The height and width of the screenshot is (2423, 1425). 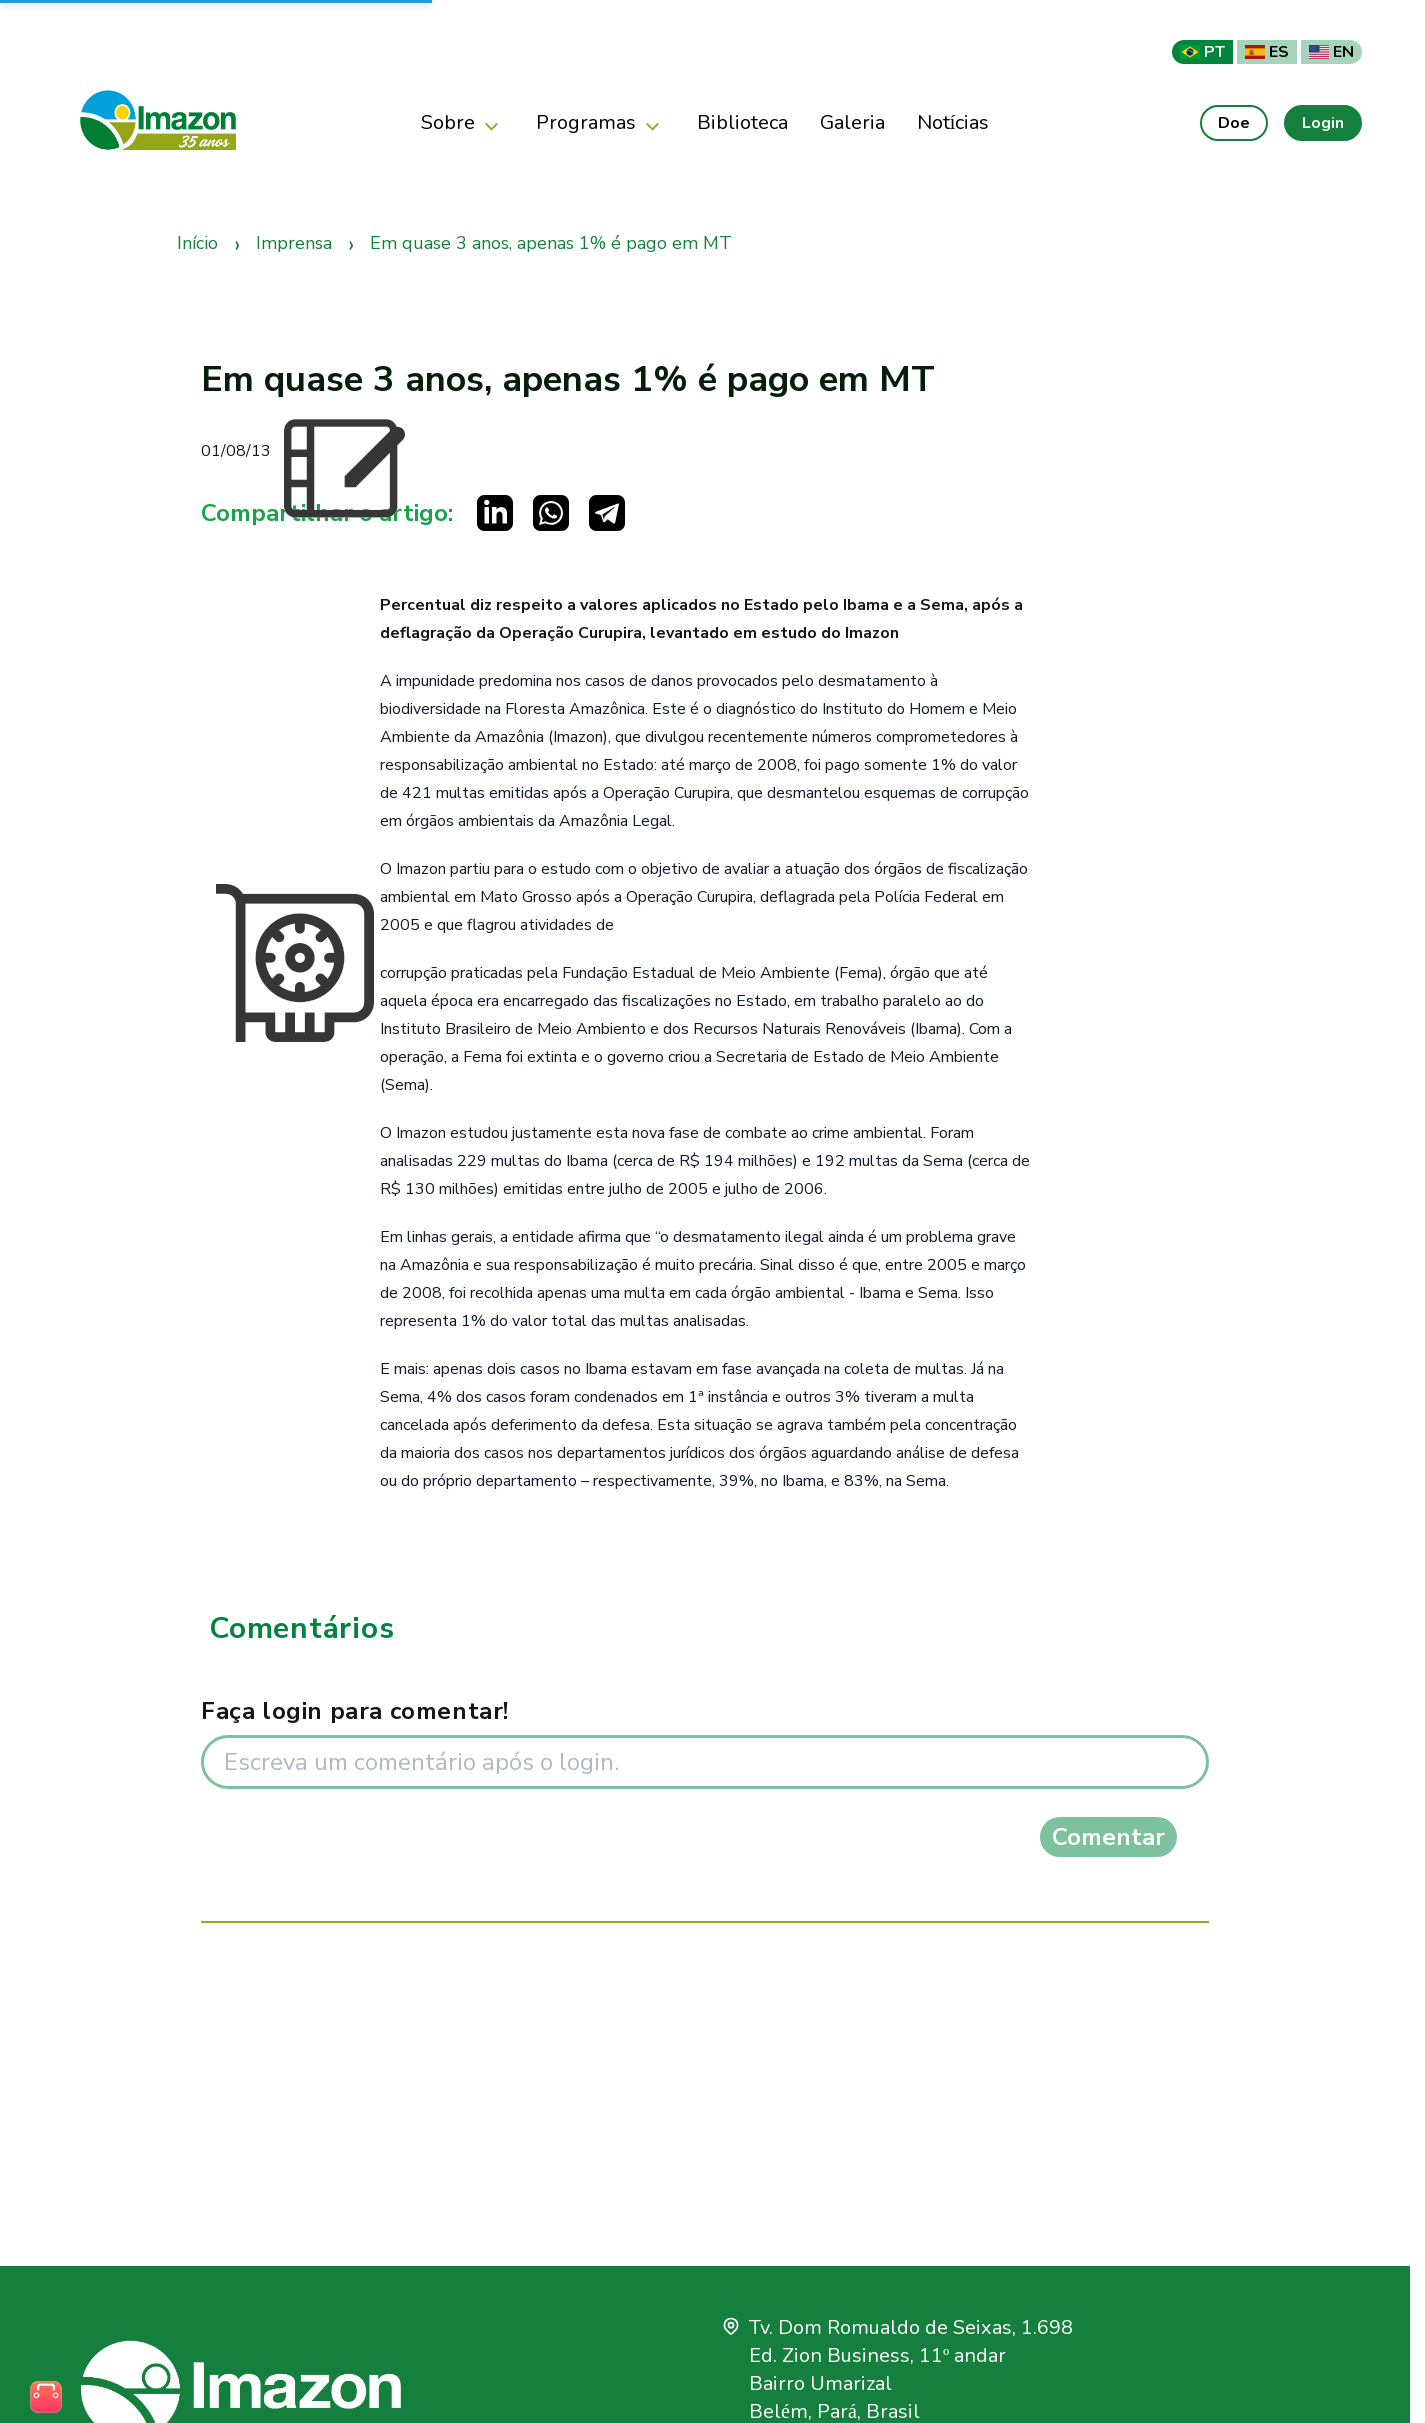 I want to click on view graphics card information, so click(x=295, y=963).